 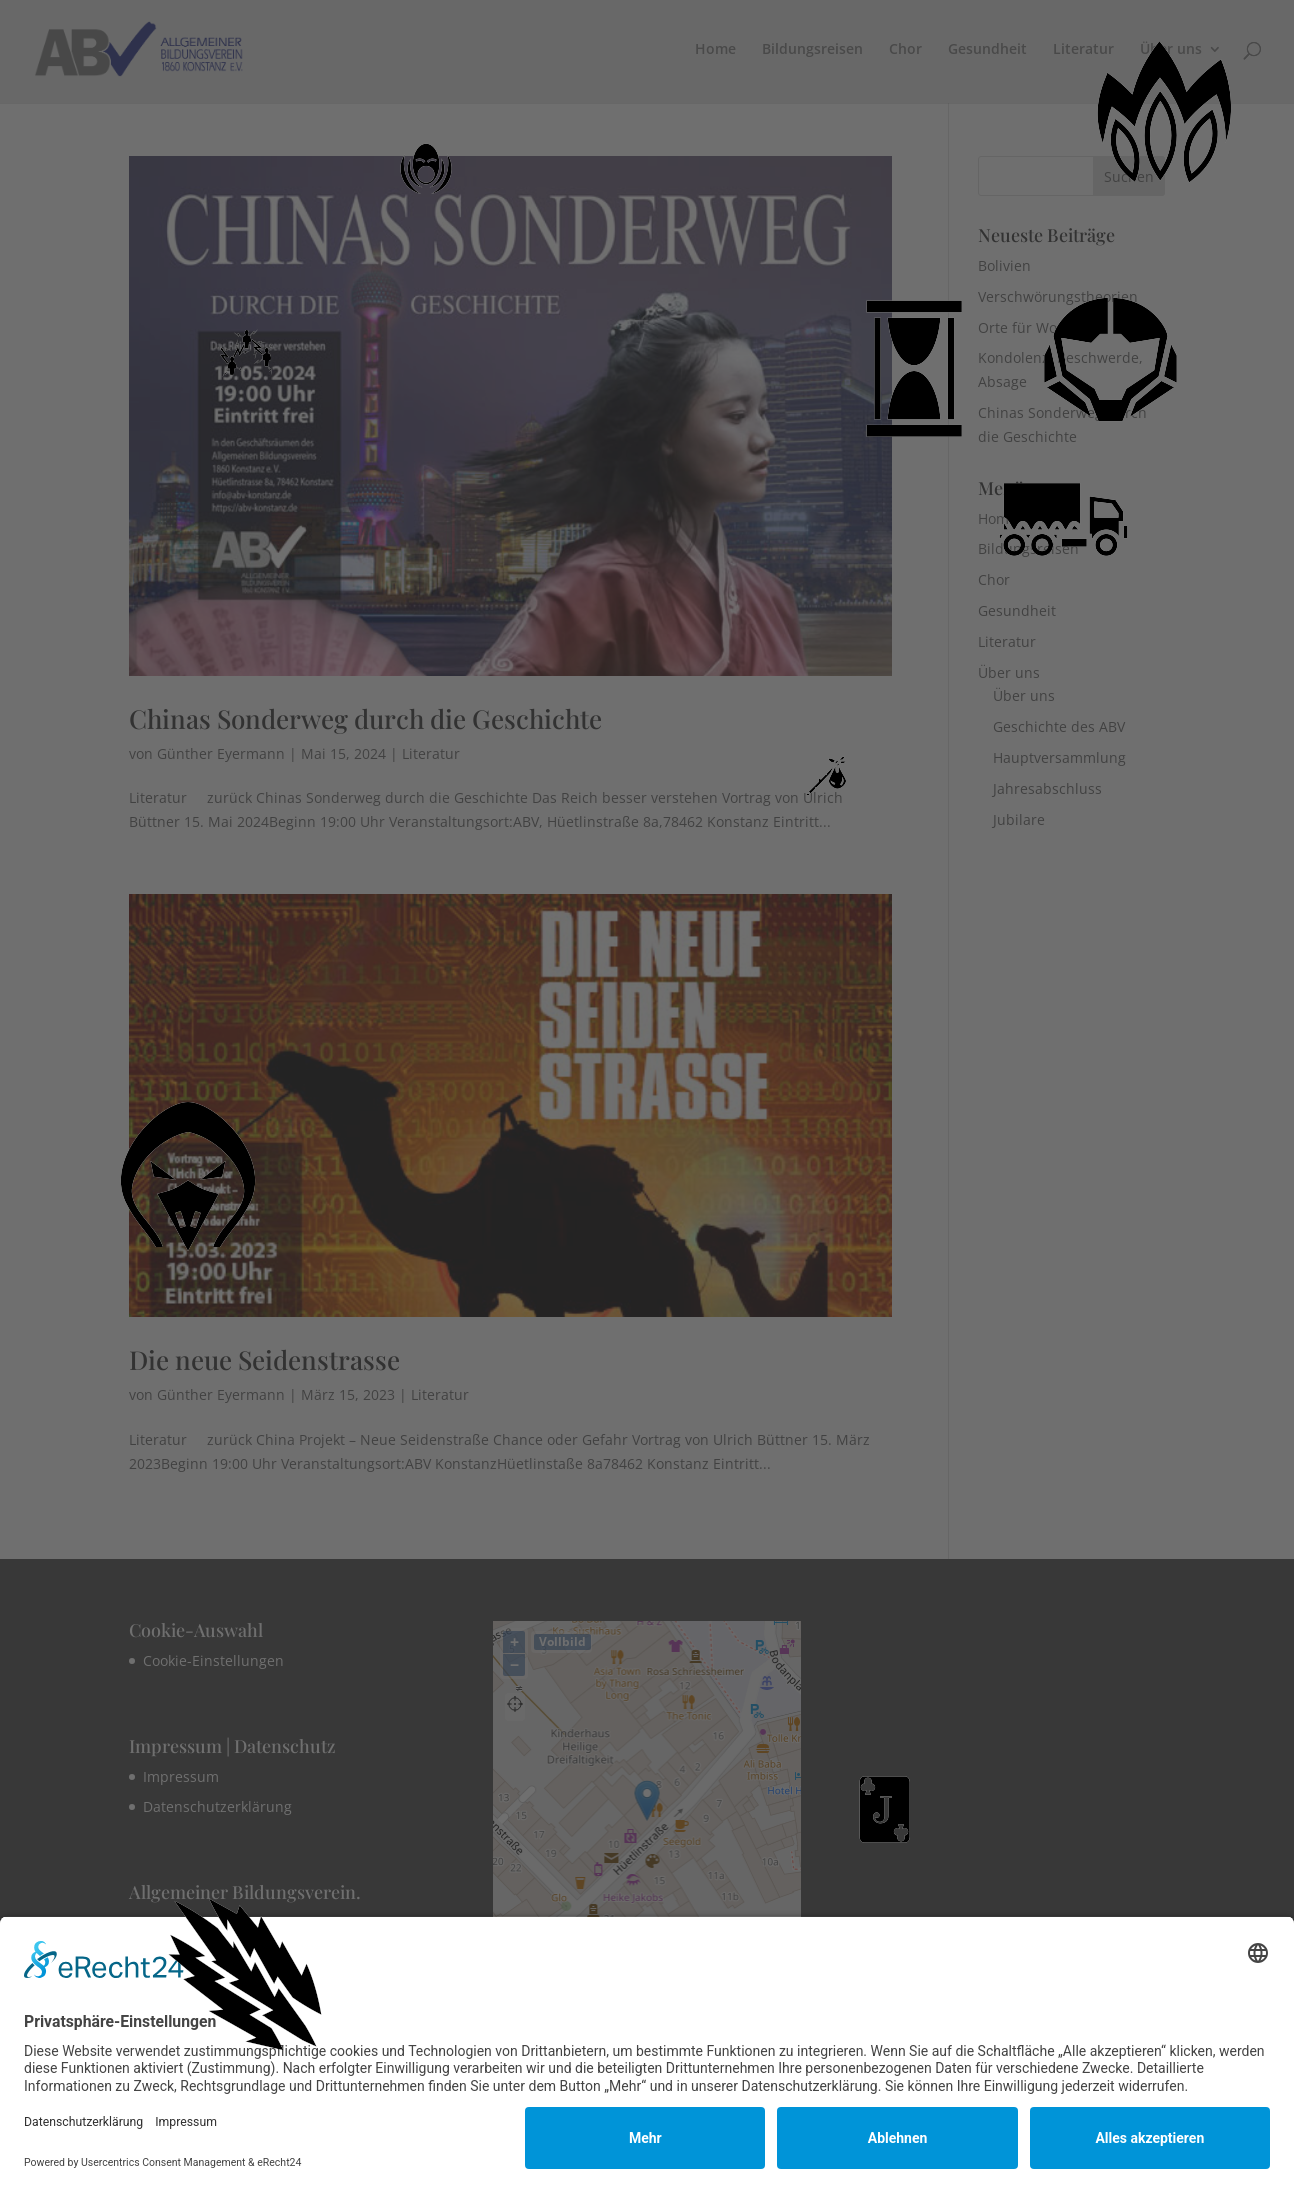 I want to click on access pet-related features or settings, so click(x=1164, y=111).